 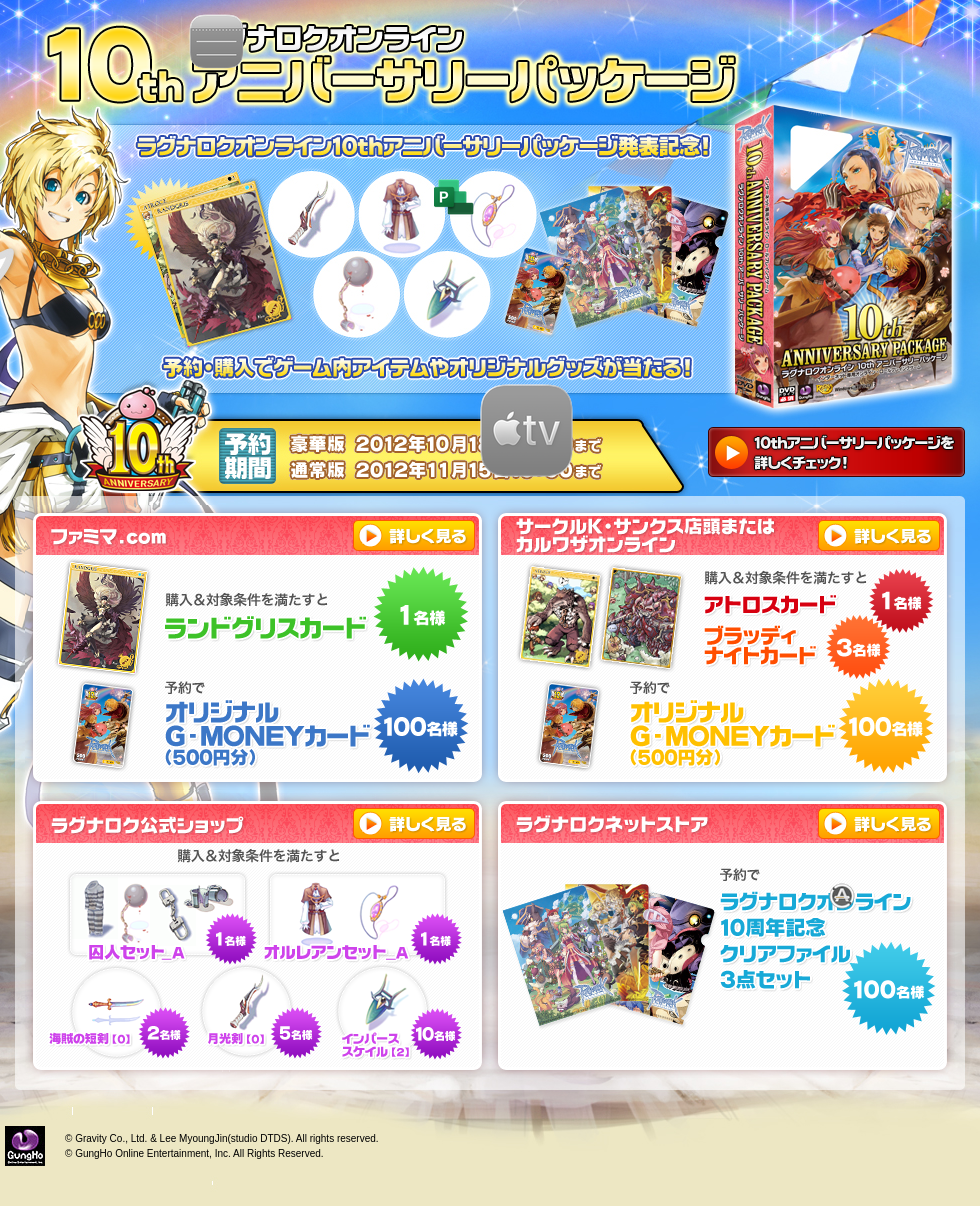 What do you see at coordinates (454, 197) in the screenshot?
I see `open Microsoft Project application` at bounding box center [454, 197].